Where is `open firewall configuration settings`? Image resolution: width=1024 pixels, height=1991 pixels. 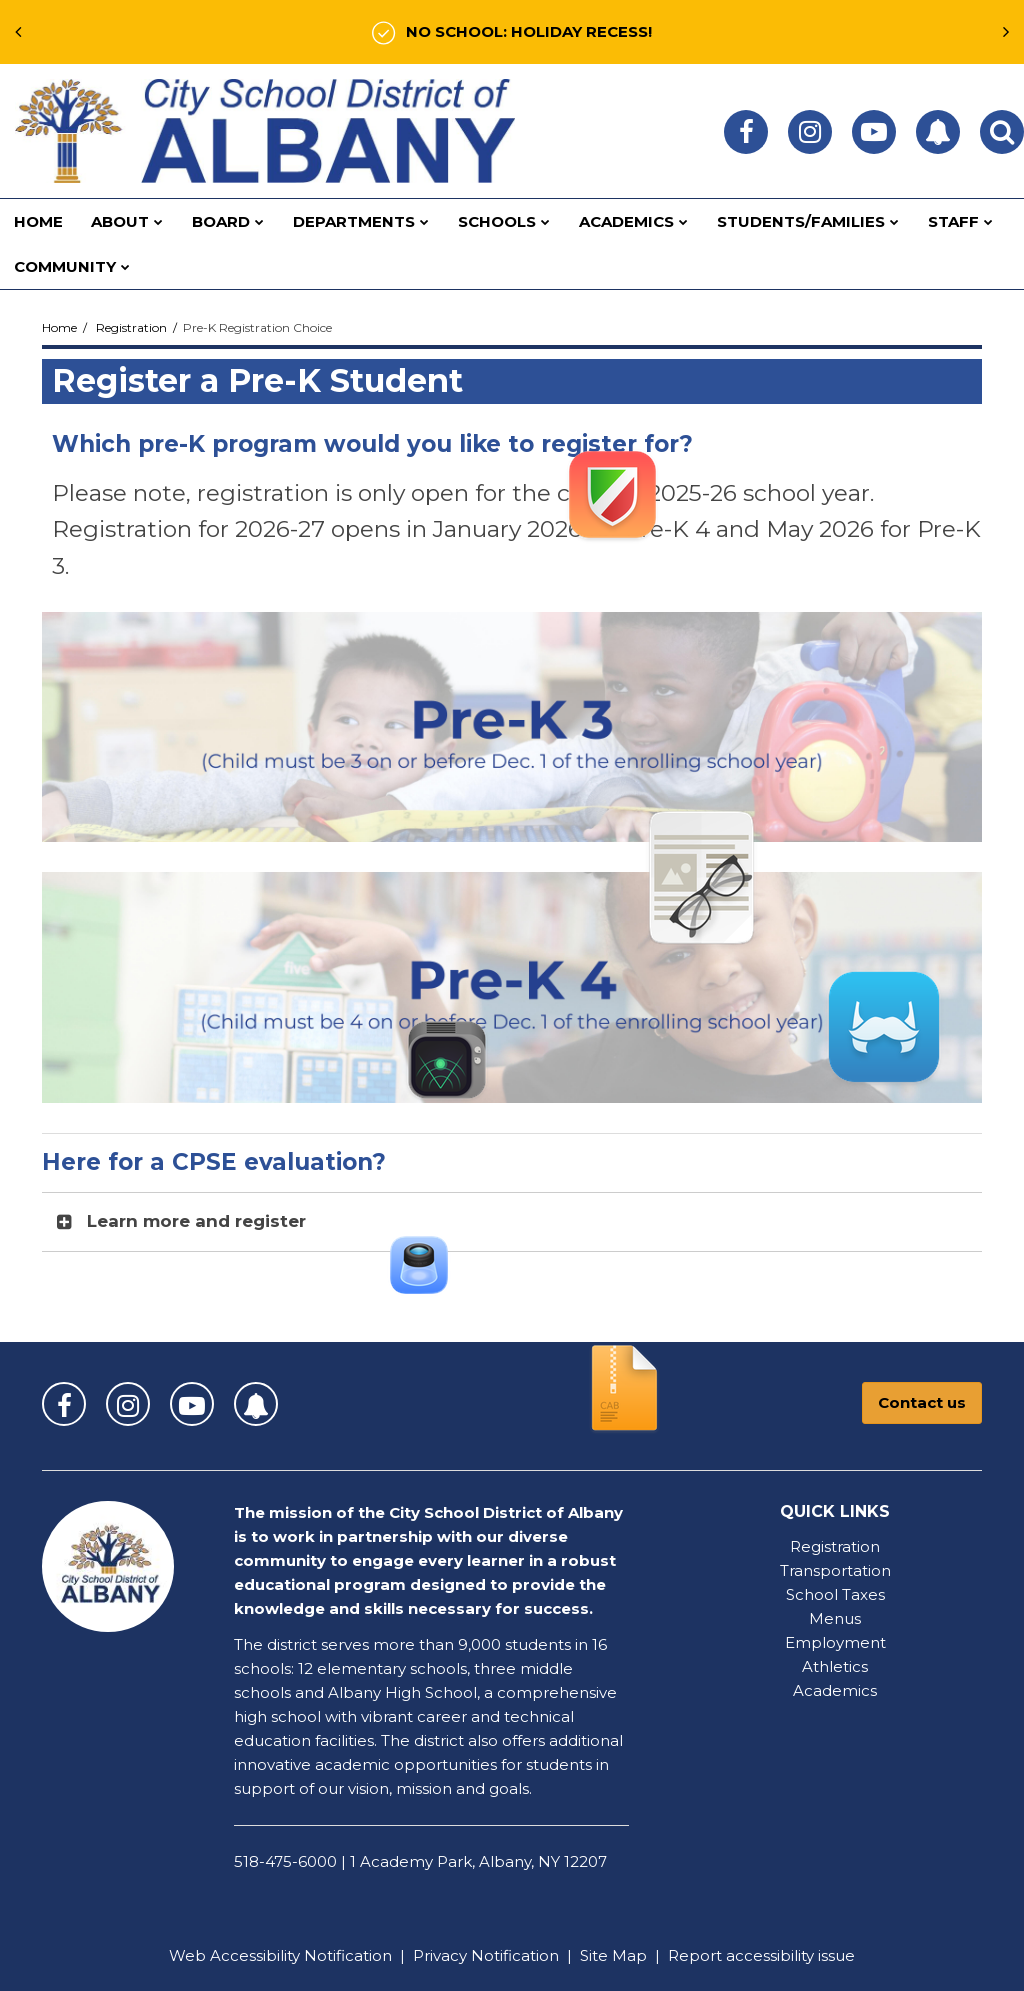
open firewall configuration settings is located at coordinates (612, 494).